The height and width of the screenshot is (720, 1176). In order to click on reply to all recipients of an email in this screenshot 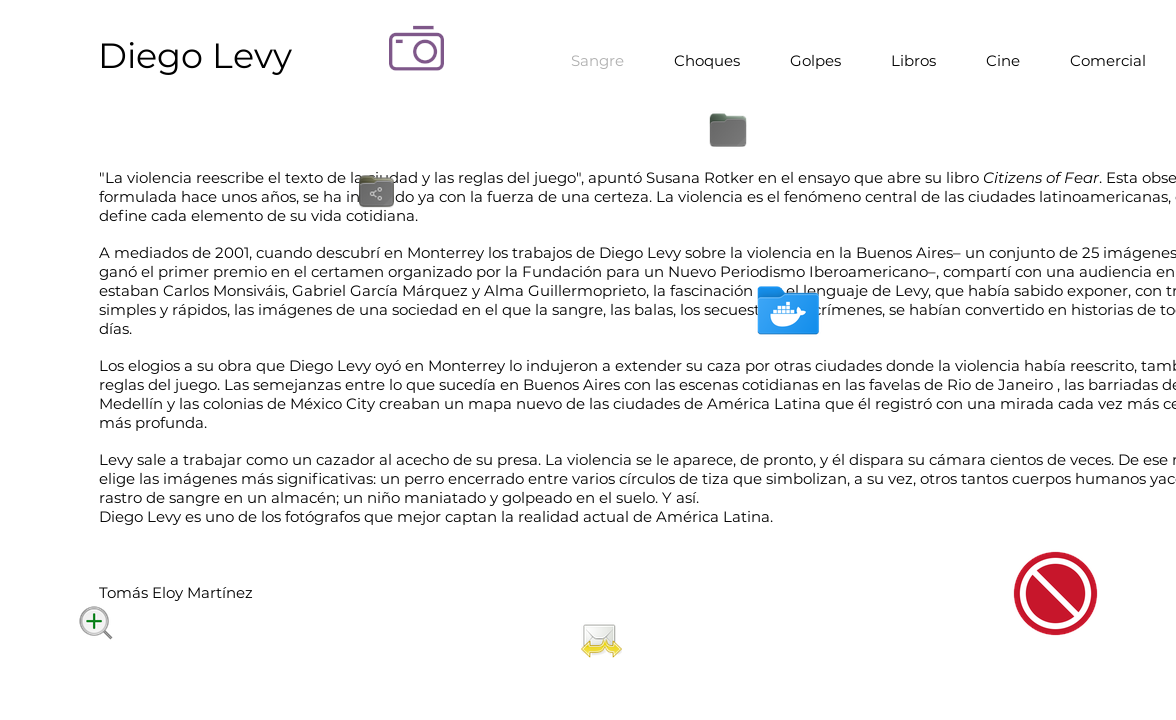, I will do `click(601, 637)`.